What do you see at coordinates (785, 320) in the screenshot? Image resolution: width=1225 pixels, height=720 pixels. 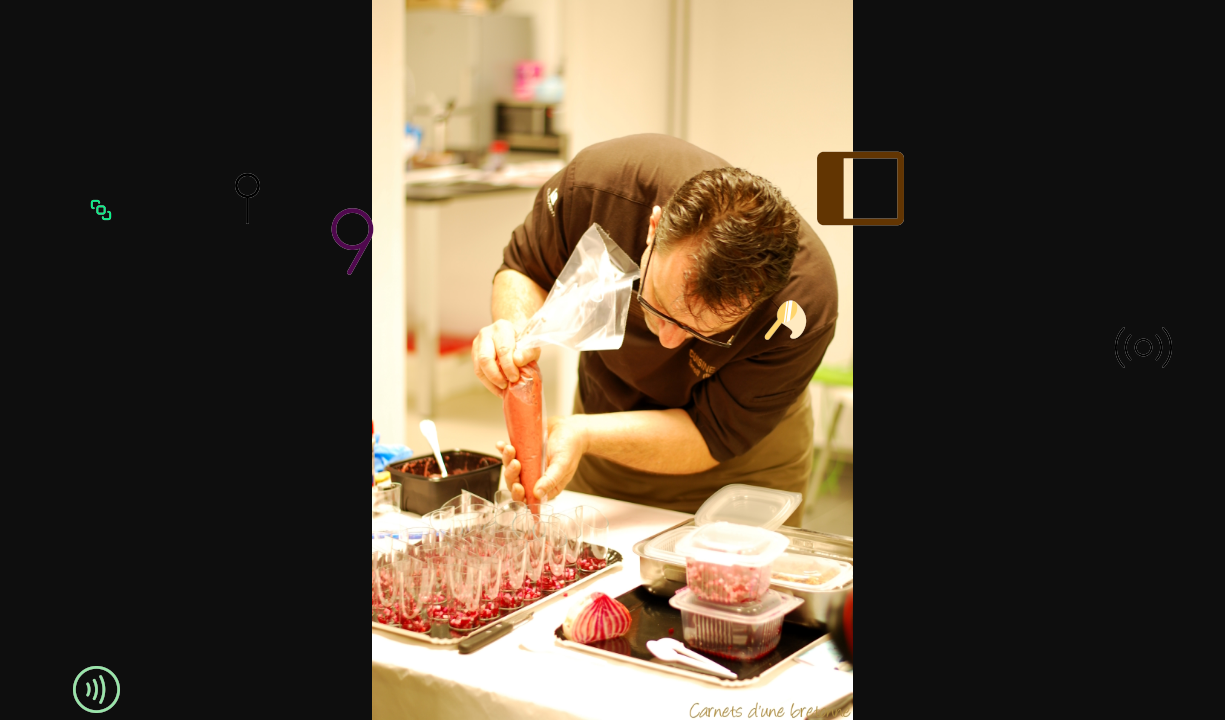 I see `discord golden bug hunter badge indicating elite bug reporter status` at bounding box center [785, 320].